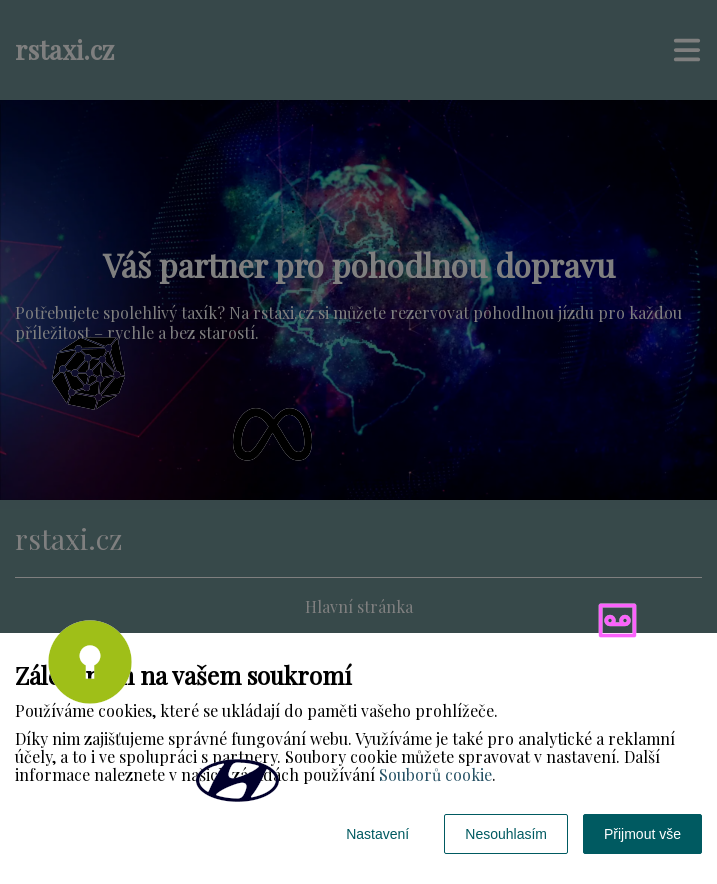 The height and width of the screenshot is (884, 717). I want to click on link to PyG (PyTorch Geometric) library or documentation, so click(88, 373).